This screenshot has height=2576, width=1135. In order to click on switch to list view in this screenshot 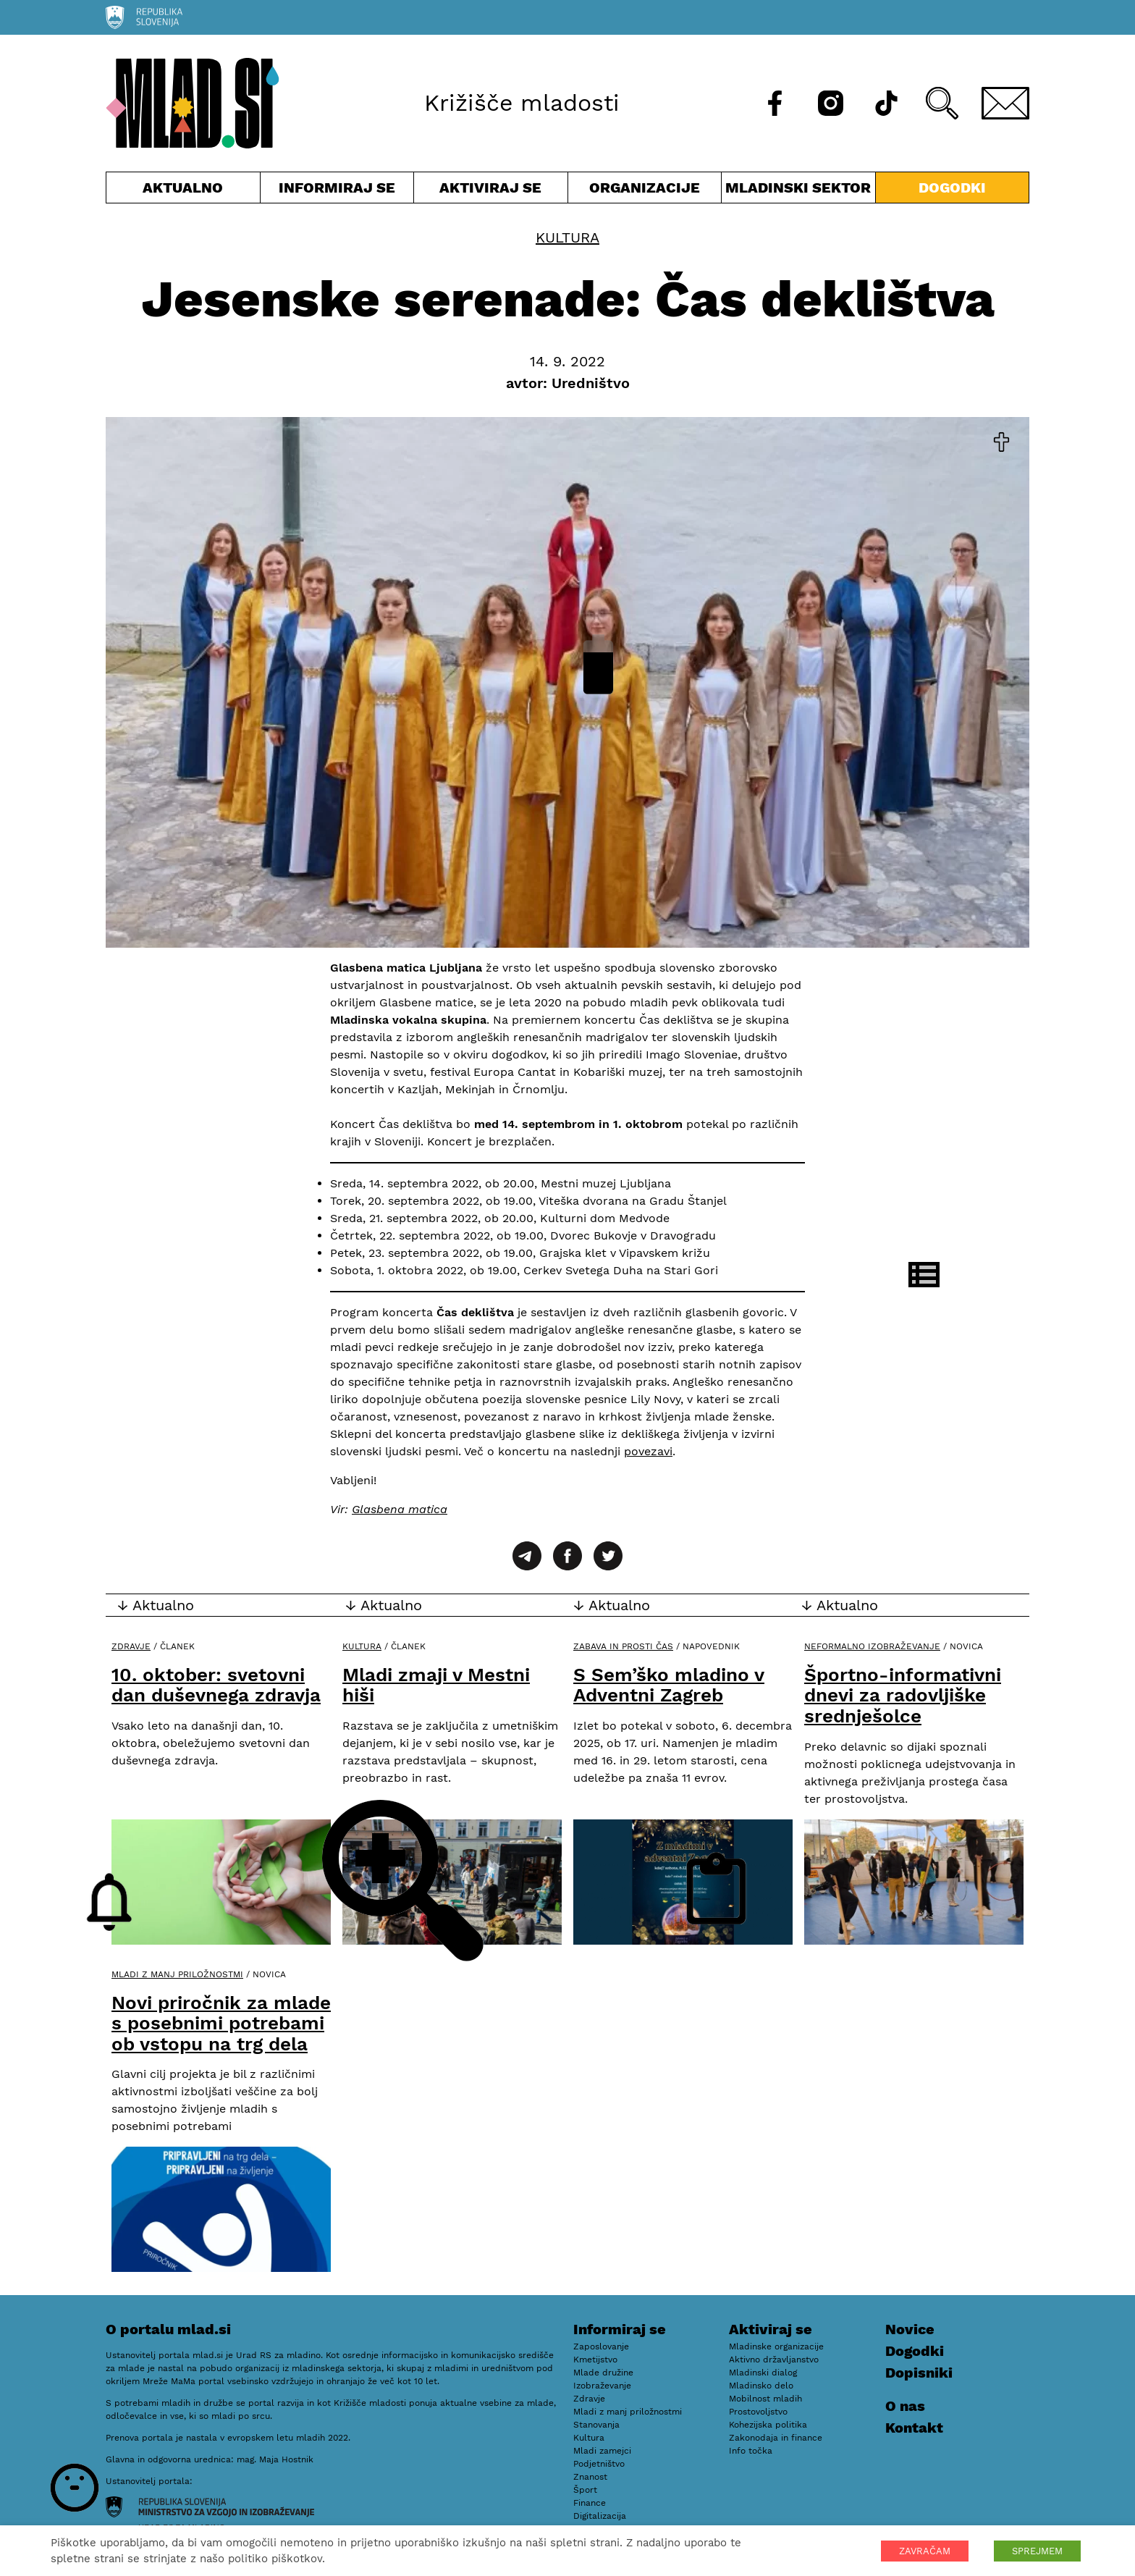, I will do `click(924, 1274)`.